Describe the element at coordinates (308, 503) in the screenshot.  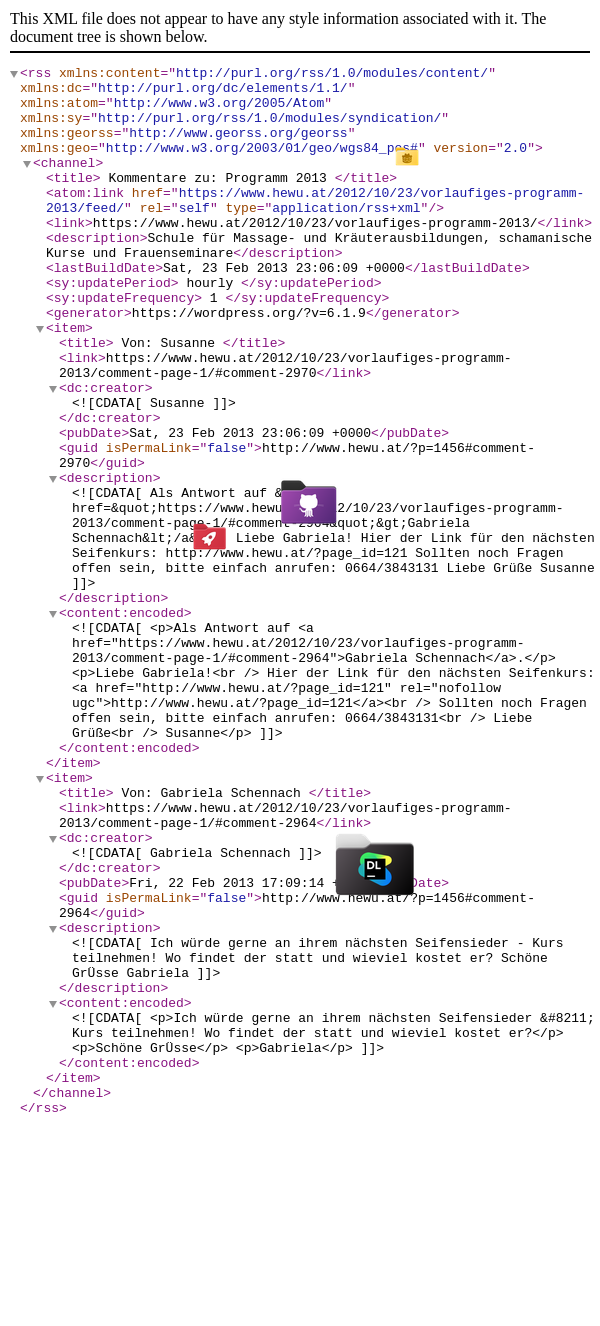
I see `open github repository folder` at that location.